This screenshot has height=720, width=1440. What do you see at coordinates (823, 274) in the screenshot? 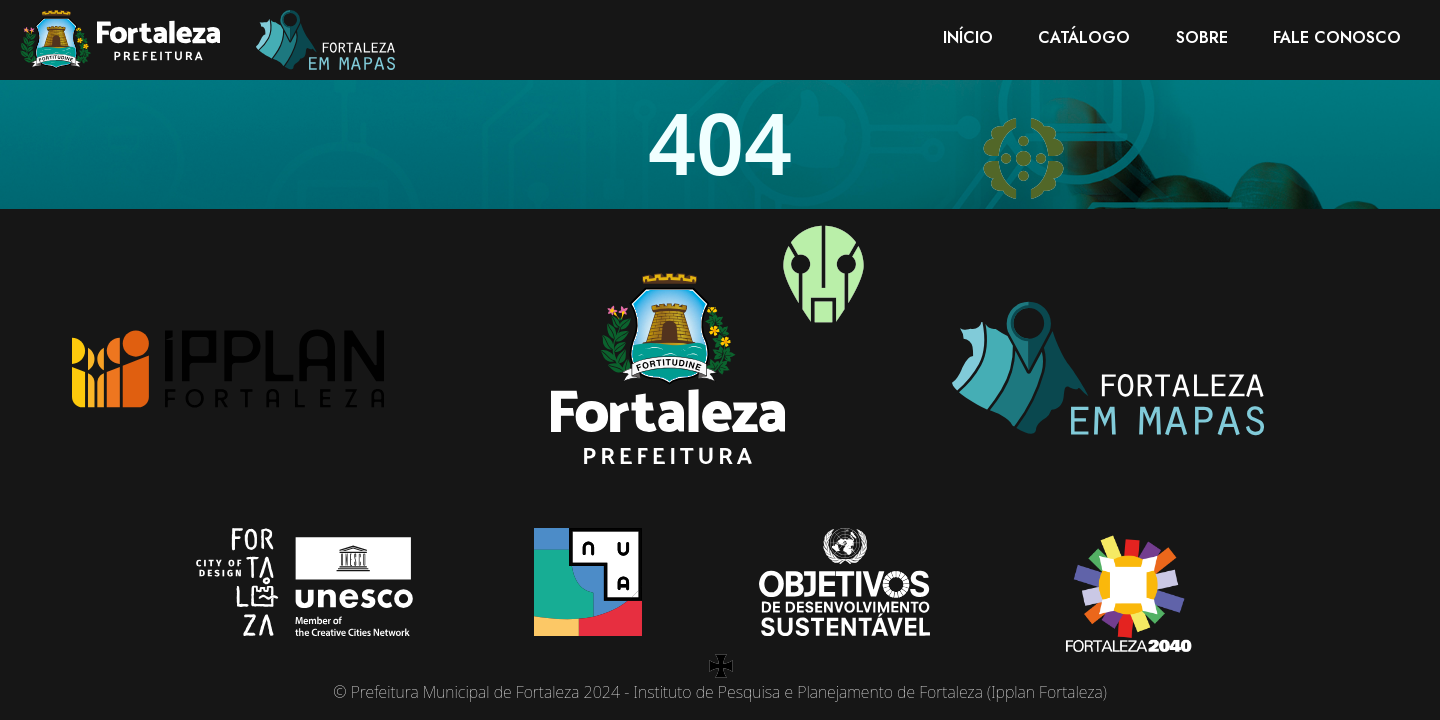
I see `android or robot character avatar` at bounding box center [823, 274].